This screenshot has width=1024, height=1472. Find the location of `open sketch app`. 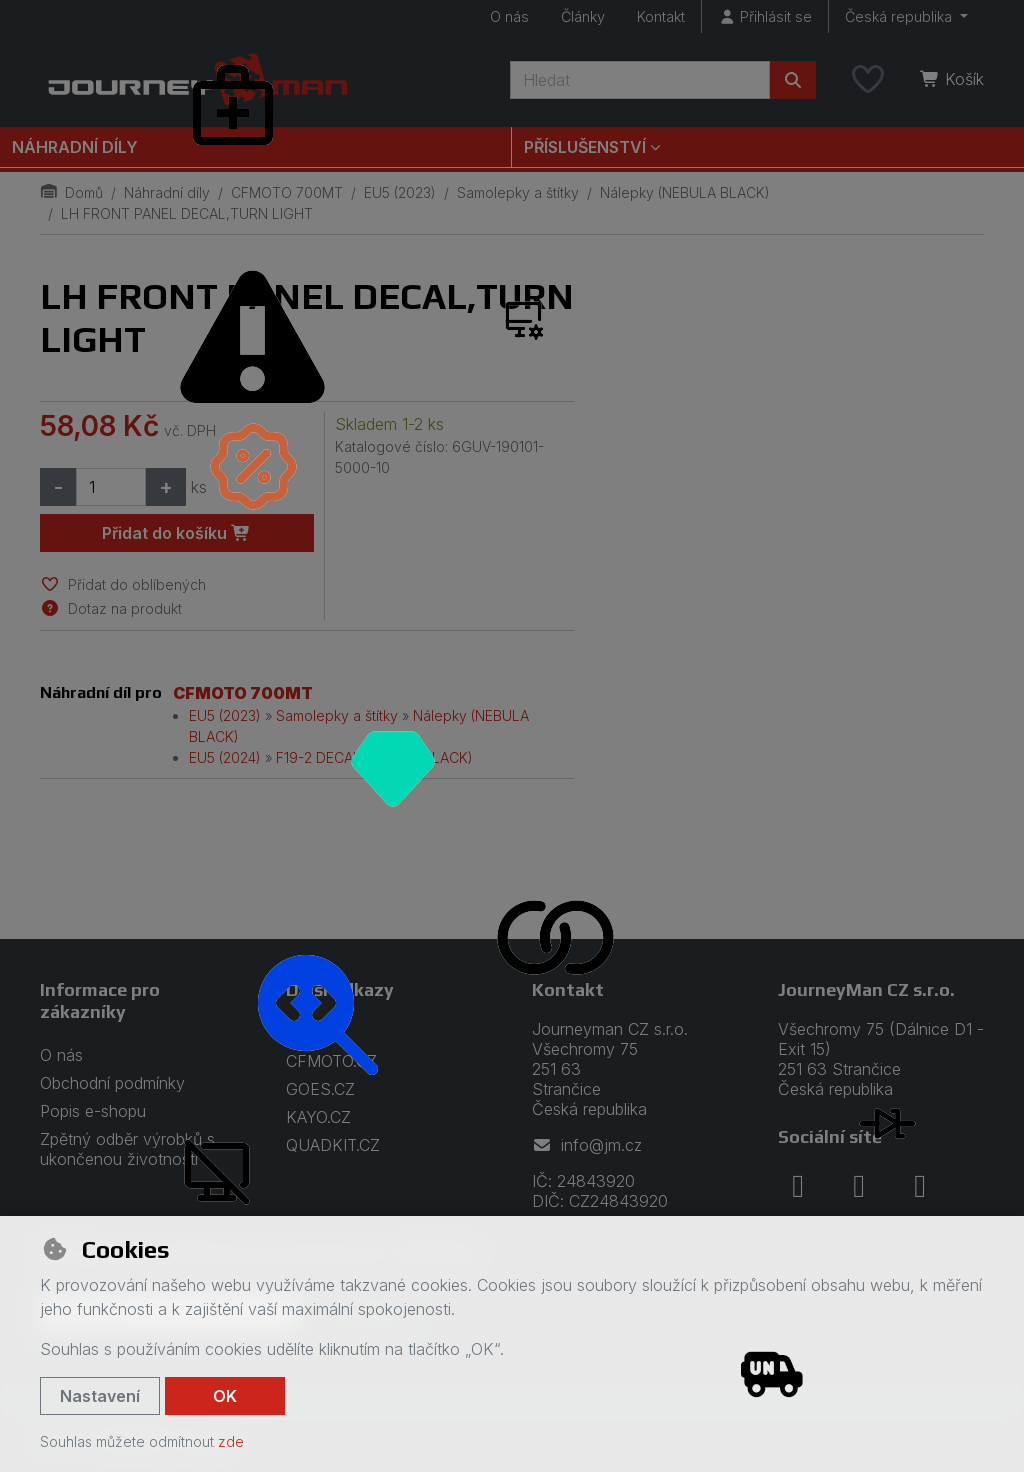

open sketch app is located at coordinates (393, 769).